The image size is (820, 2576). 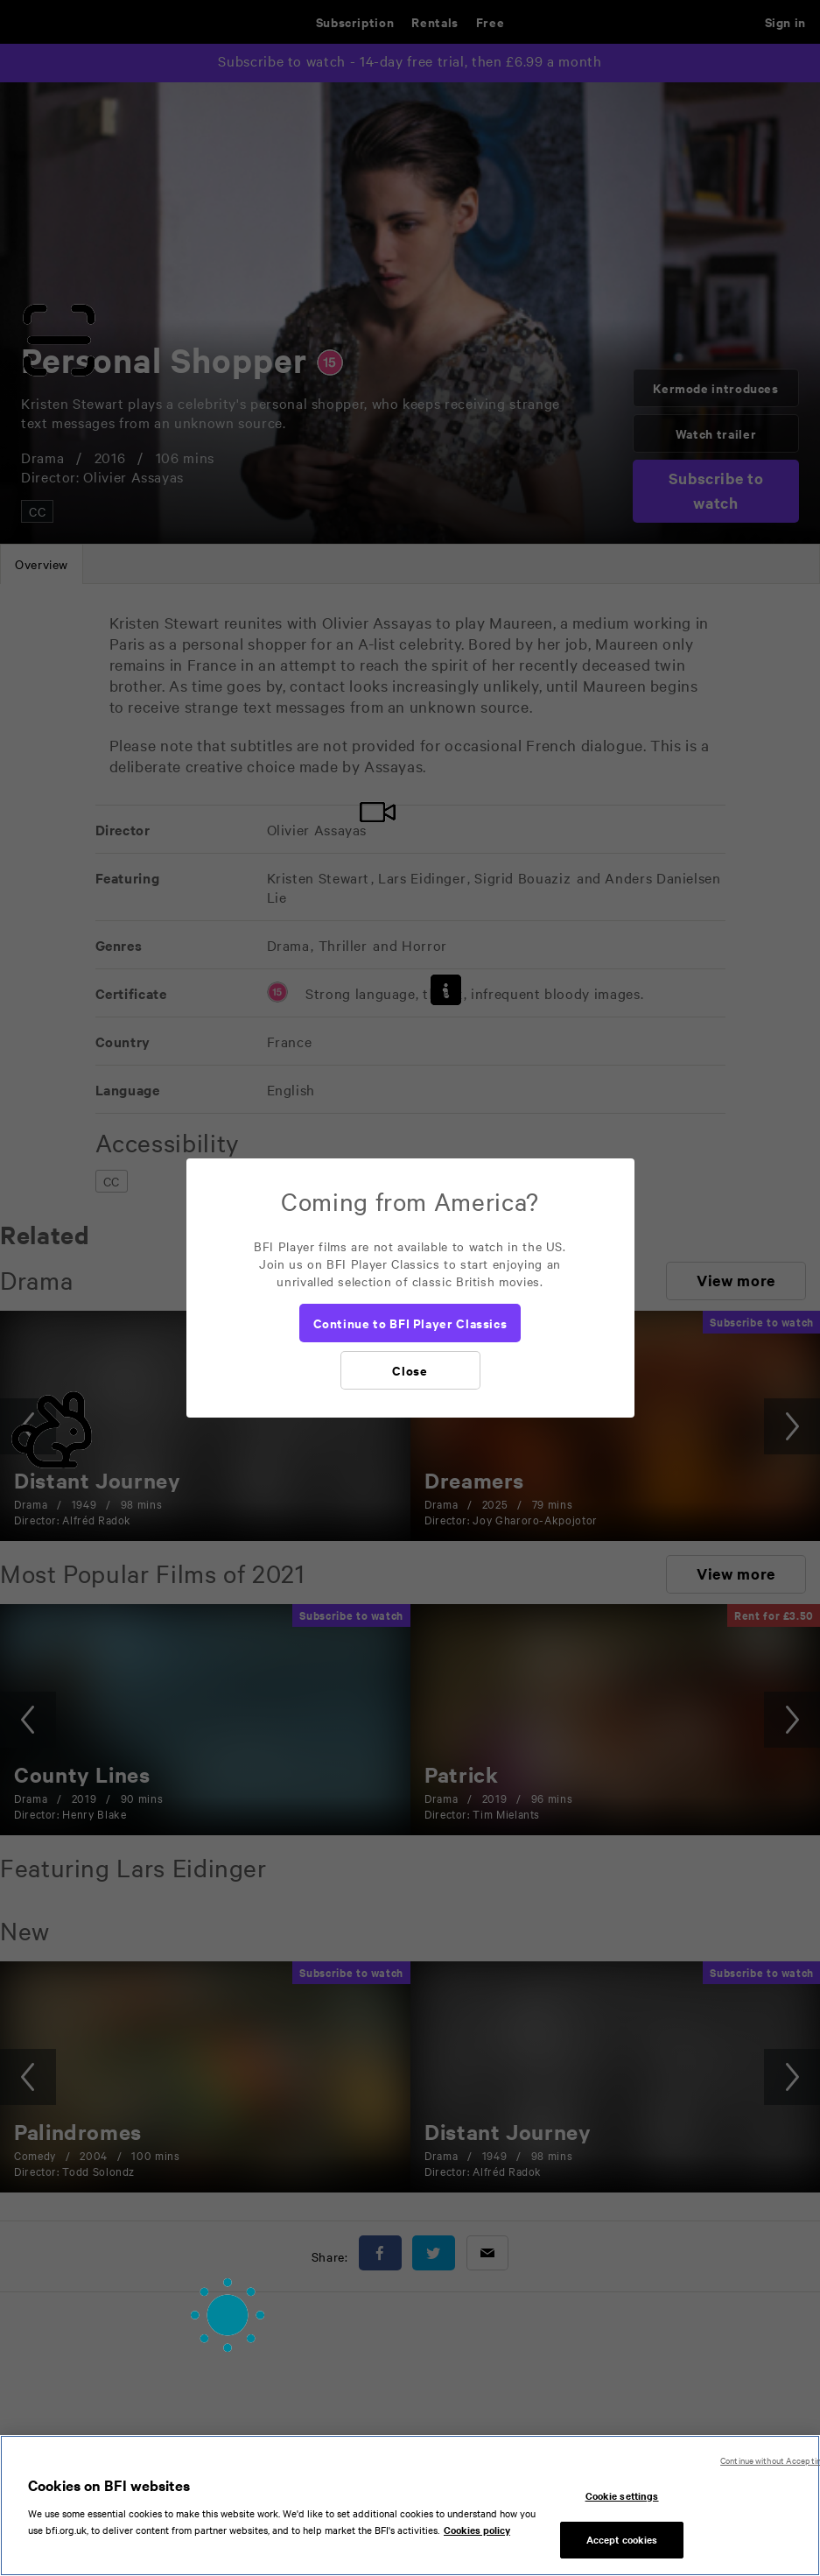 I want to click on scan a QR code or barcode, so click(x=59, y=340).